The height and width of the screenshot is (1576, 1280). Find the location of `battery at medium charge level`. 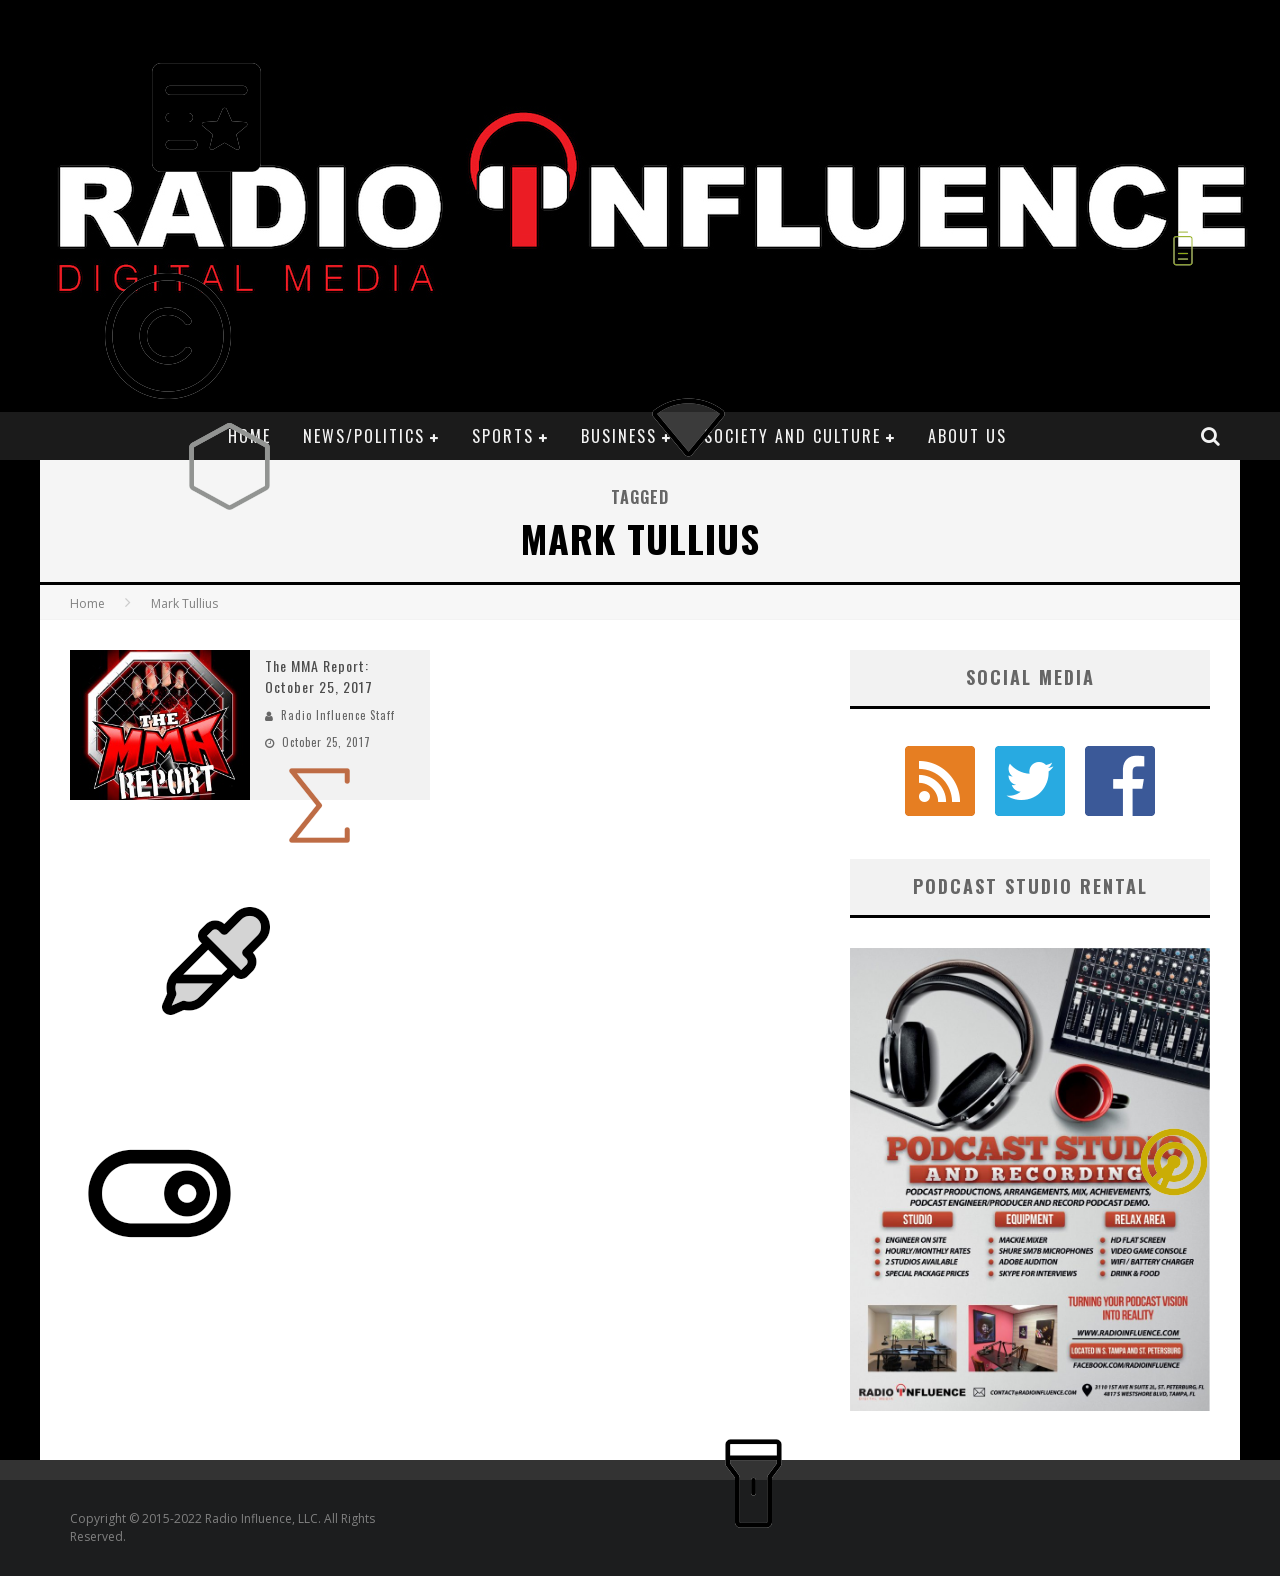

battery at medium charge level is located at coordinates (1183, 249).